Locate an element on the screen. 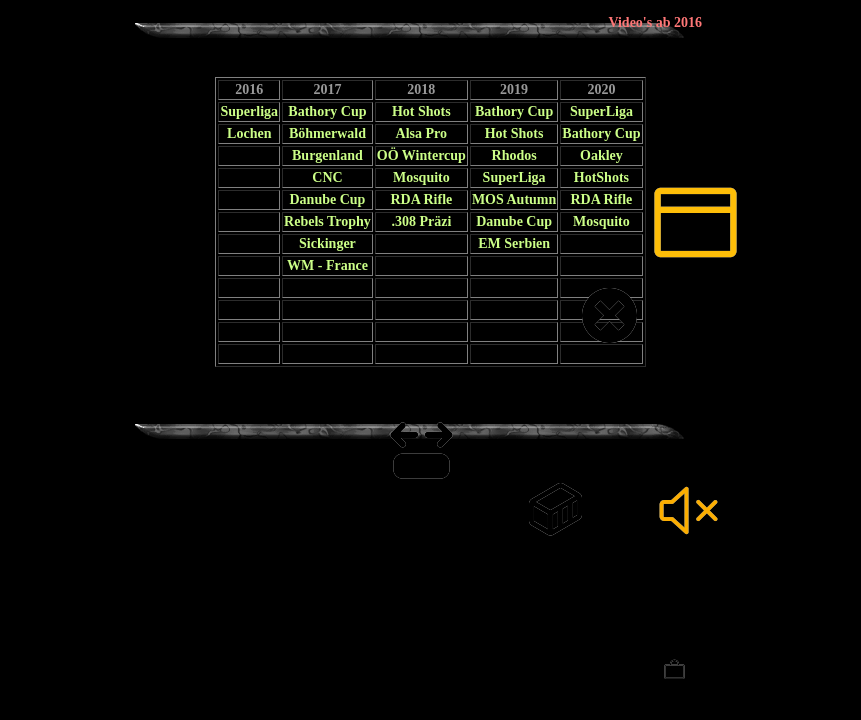  view your shopping bag is located at coordinates (674, 670).